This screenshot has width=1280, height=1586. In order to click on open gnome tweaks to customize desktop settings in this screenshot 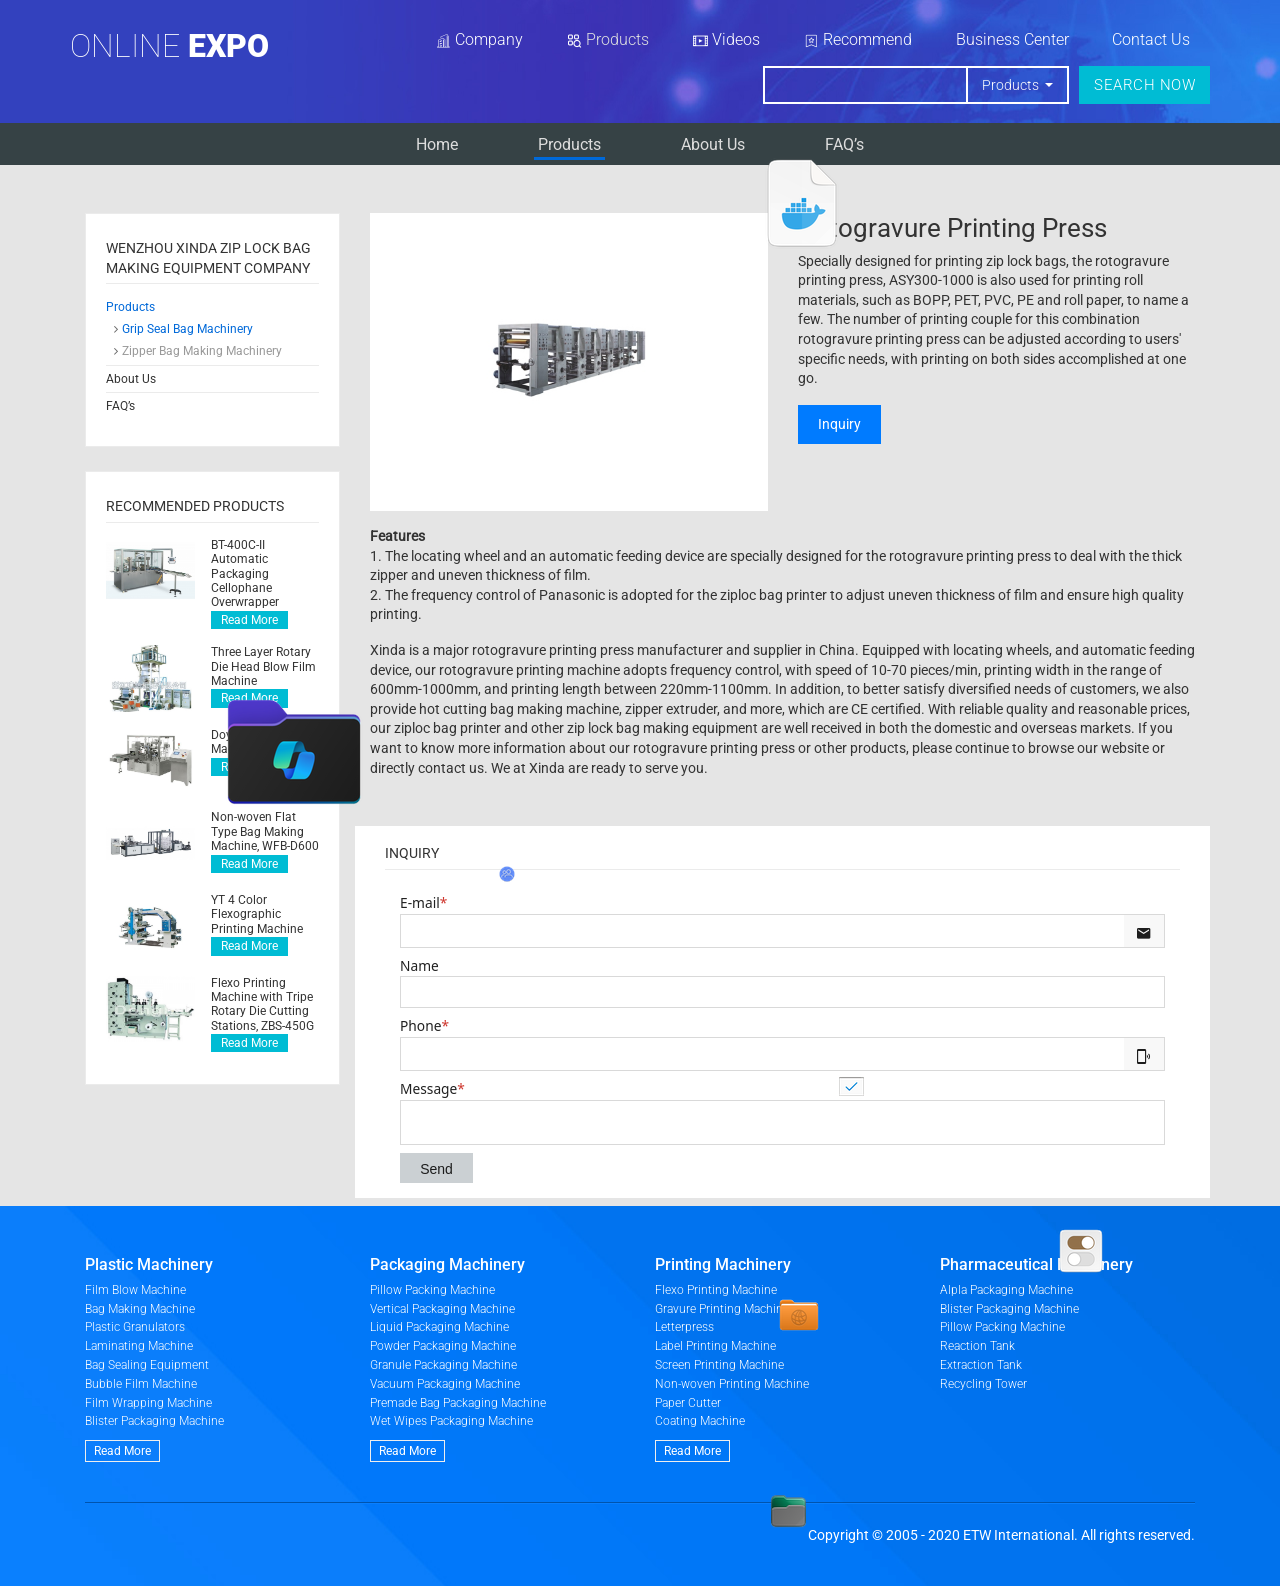, I will do `click(1081, 1251)`.